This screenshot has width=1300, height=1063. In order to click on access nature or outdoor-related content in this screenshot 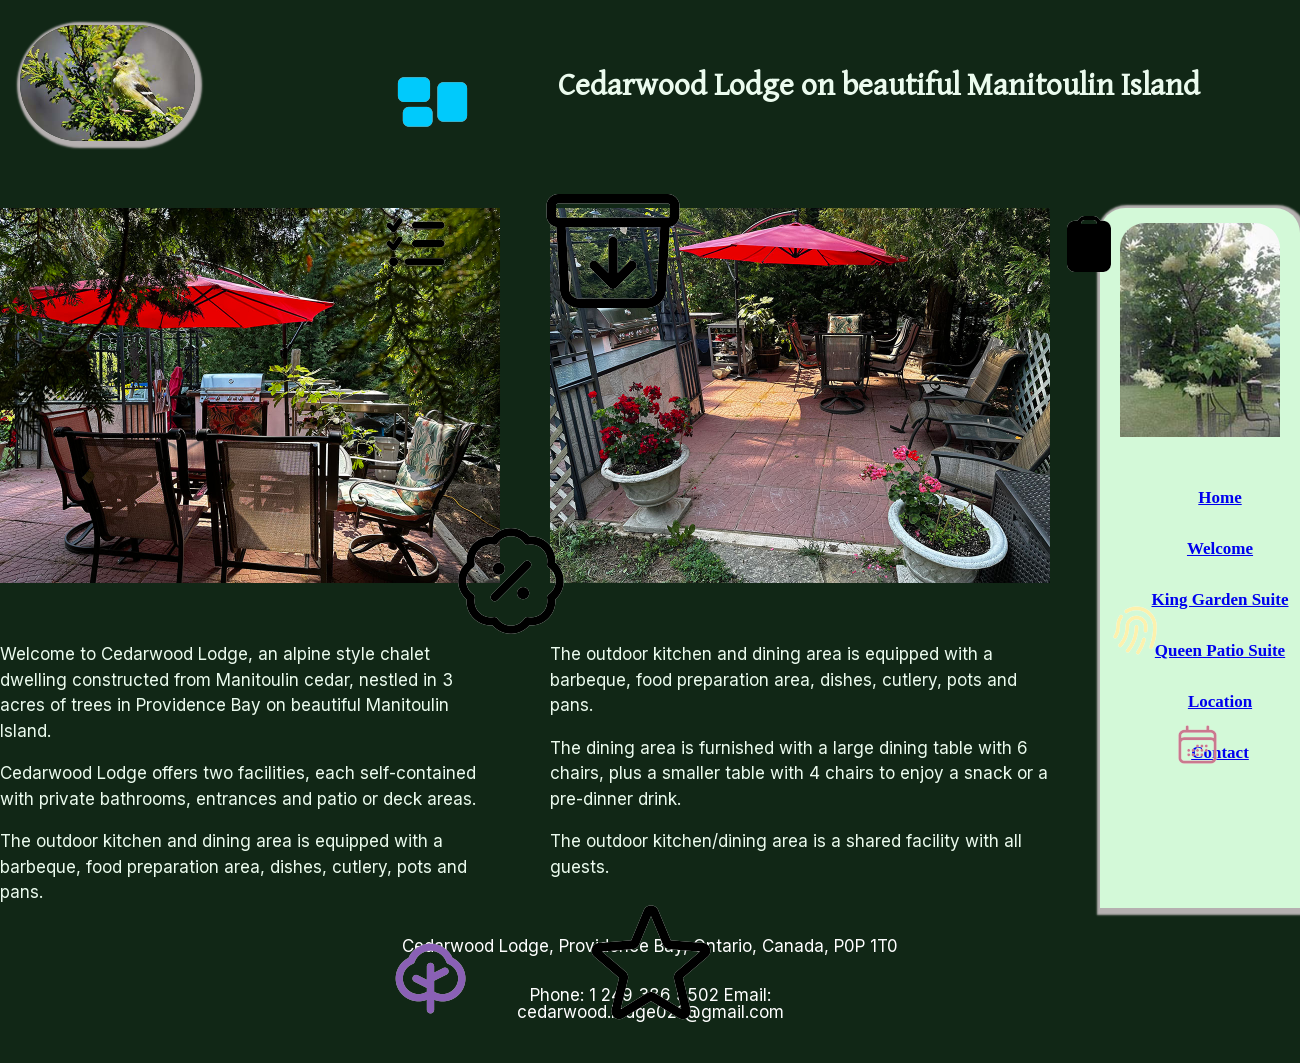, I will do `click(430, 978)`.